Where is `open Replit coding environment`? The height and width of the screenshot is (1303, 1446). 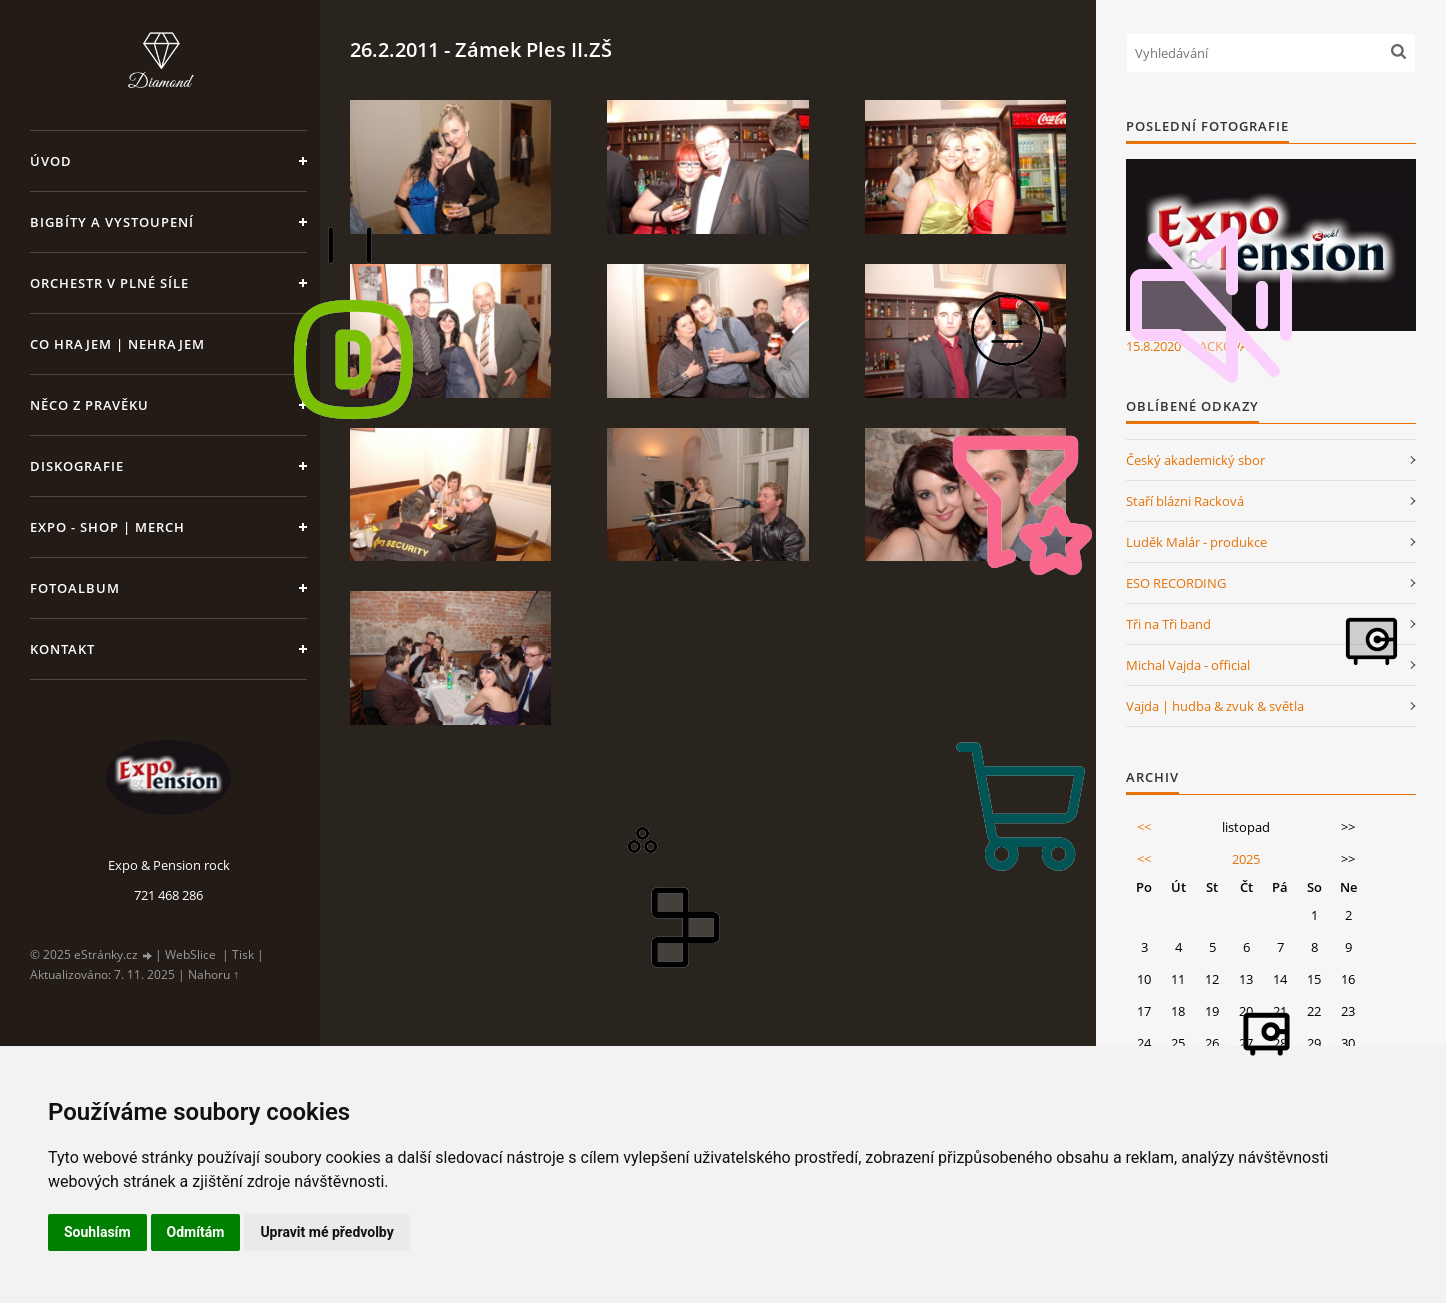
open Replit coding environment is located at coordinates (679, 927).